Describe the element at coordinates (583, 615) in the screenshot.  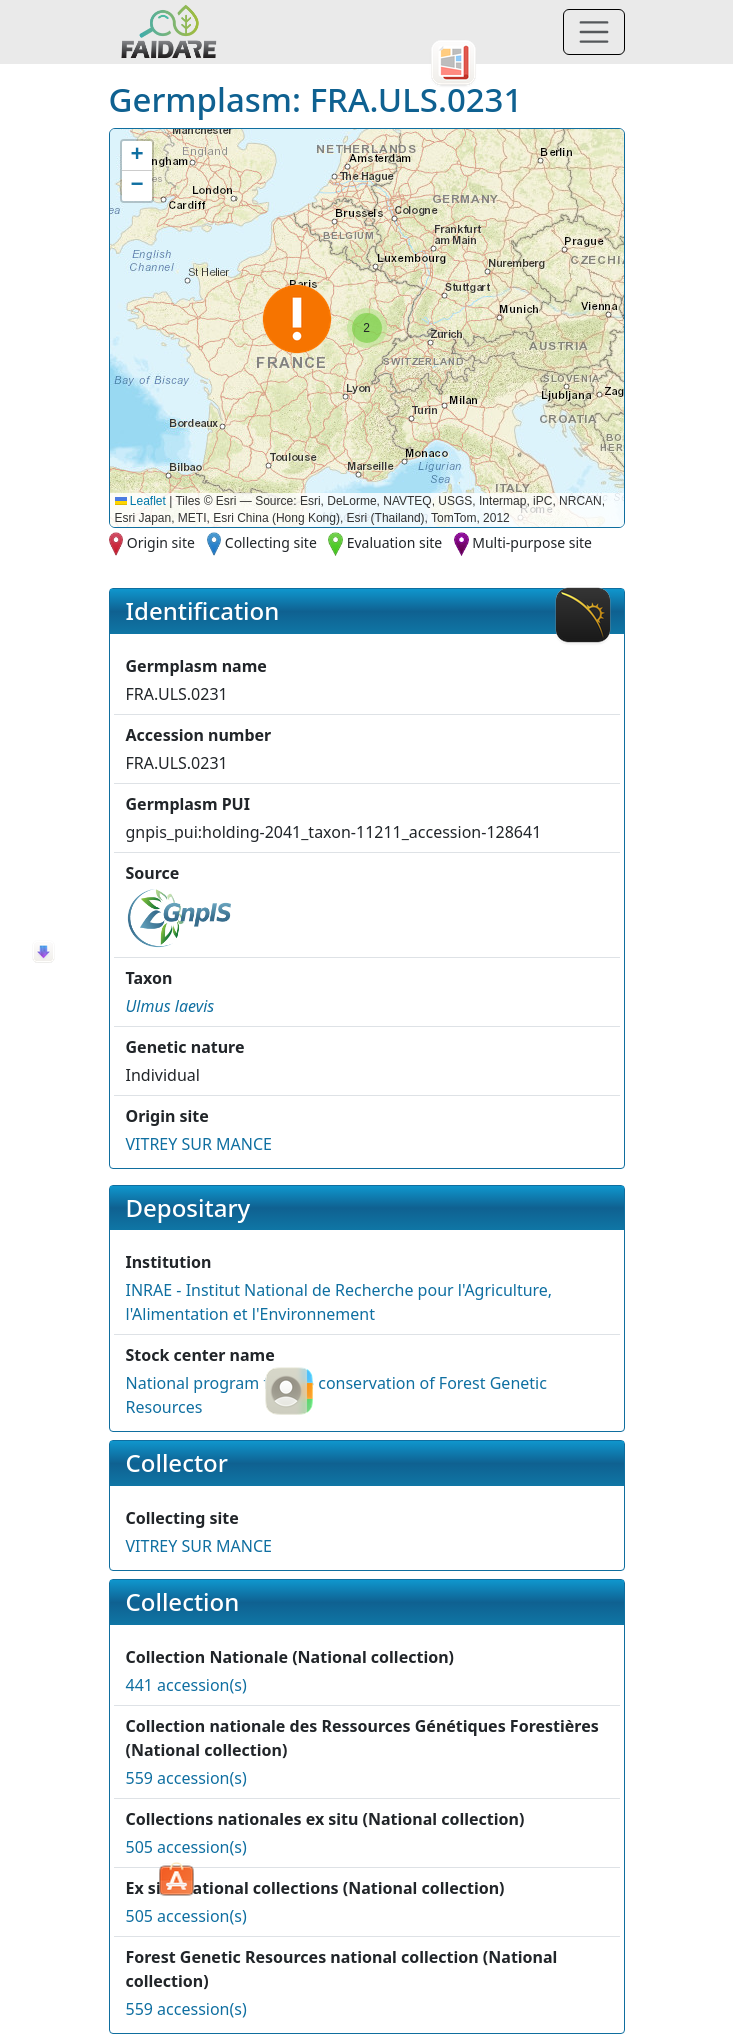
I see `launch the starbound game` at that location.